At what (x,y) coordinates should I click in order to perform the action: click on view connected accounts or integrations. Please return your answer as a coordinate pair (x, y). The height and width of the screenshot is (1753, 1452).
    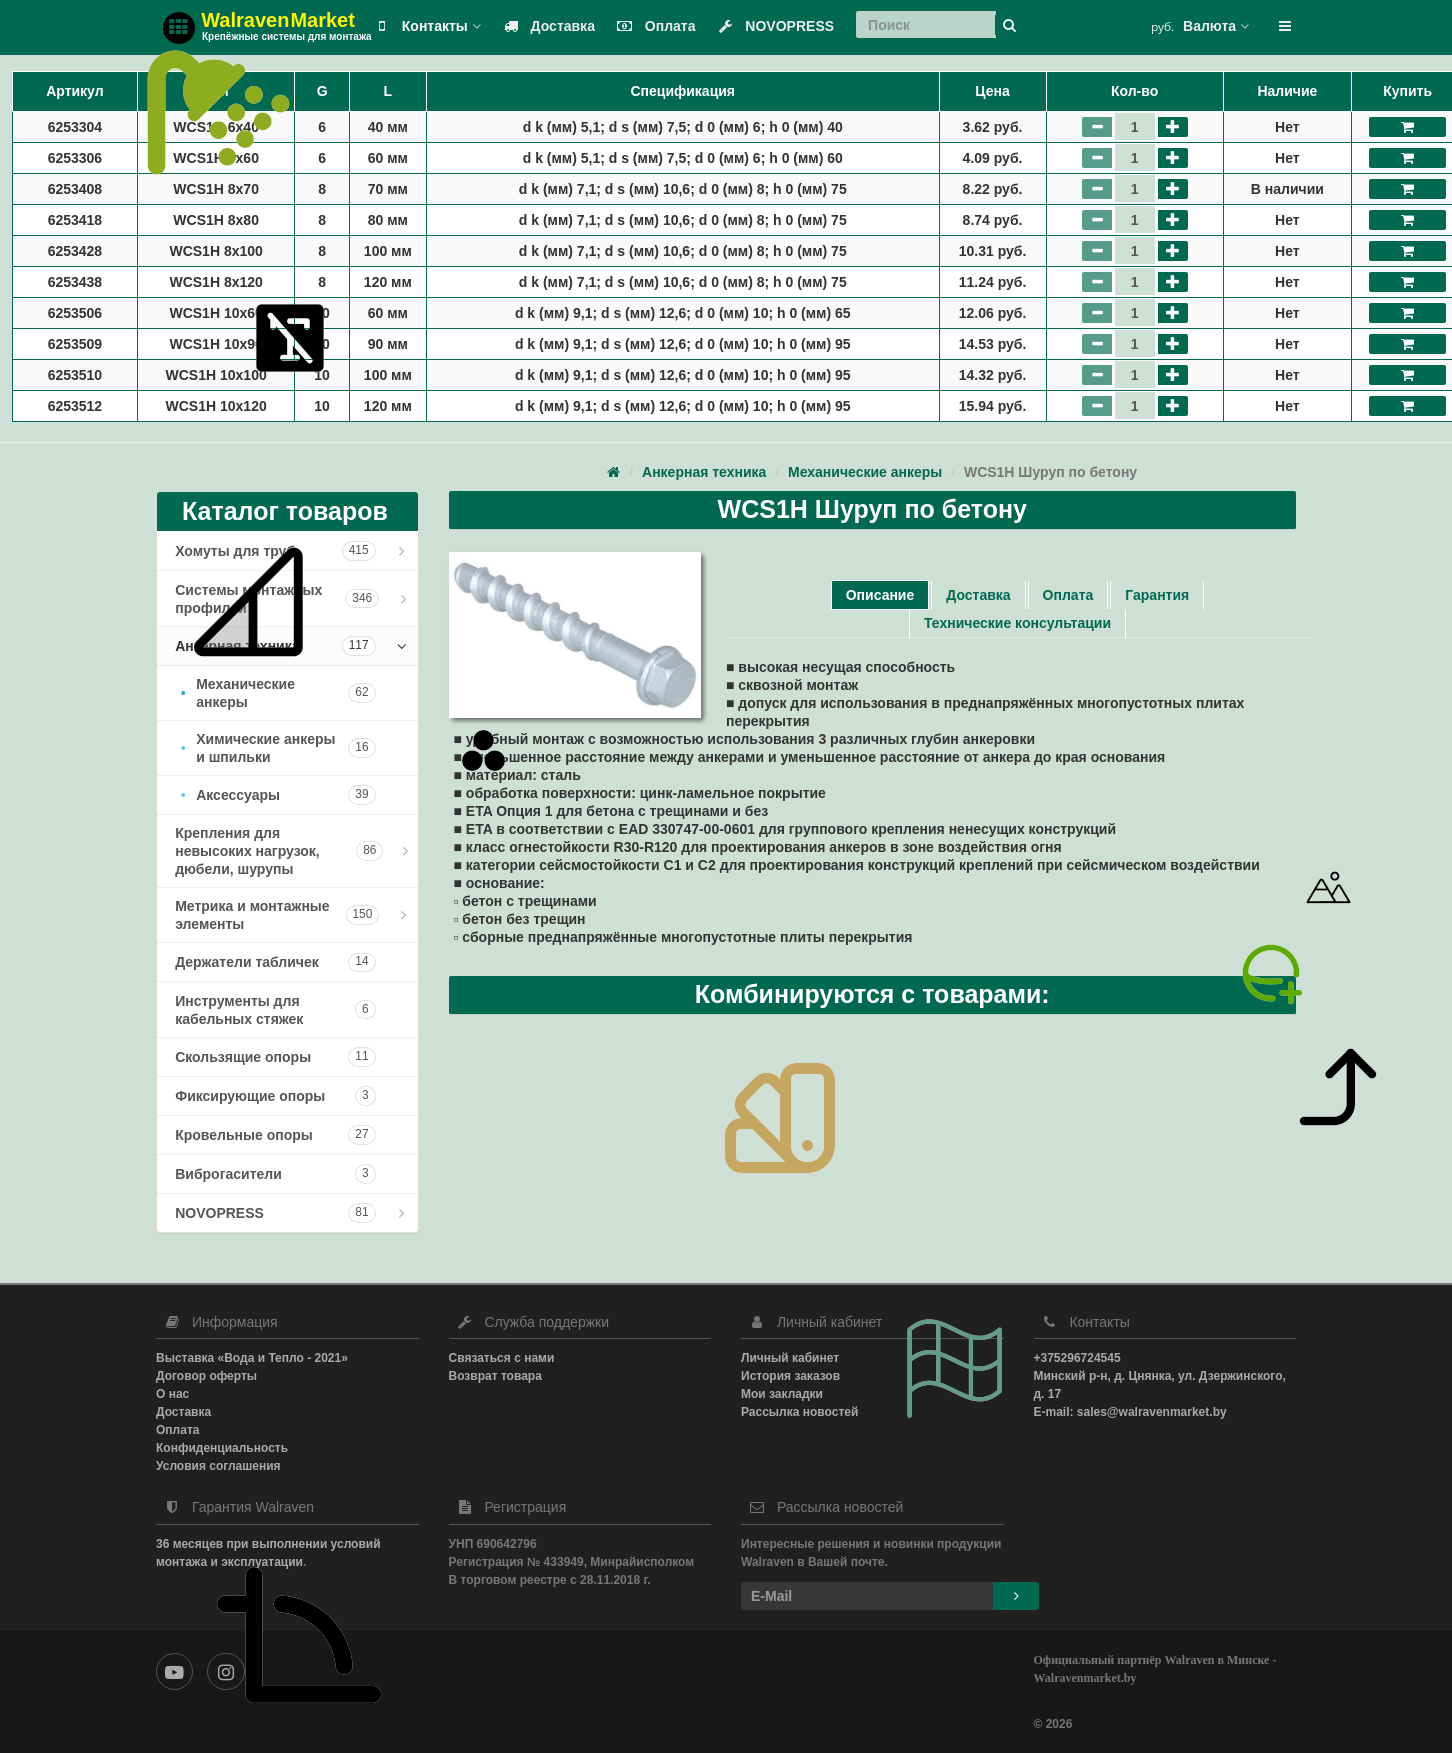
    Looking at the image, I should click on (483, 750).